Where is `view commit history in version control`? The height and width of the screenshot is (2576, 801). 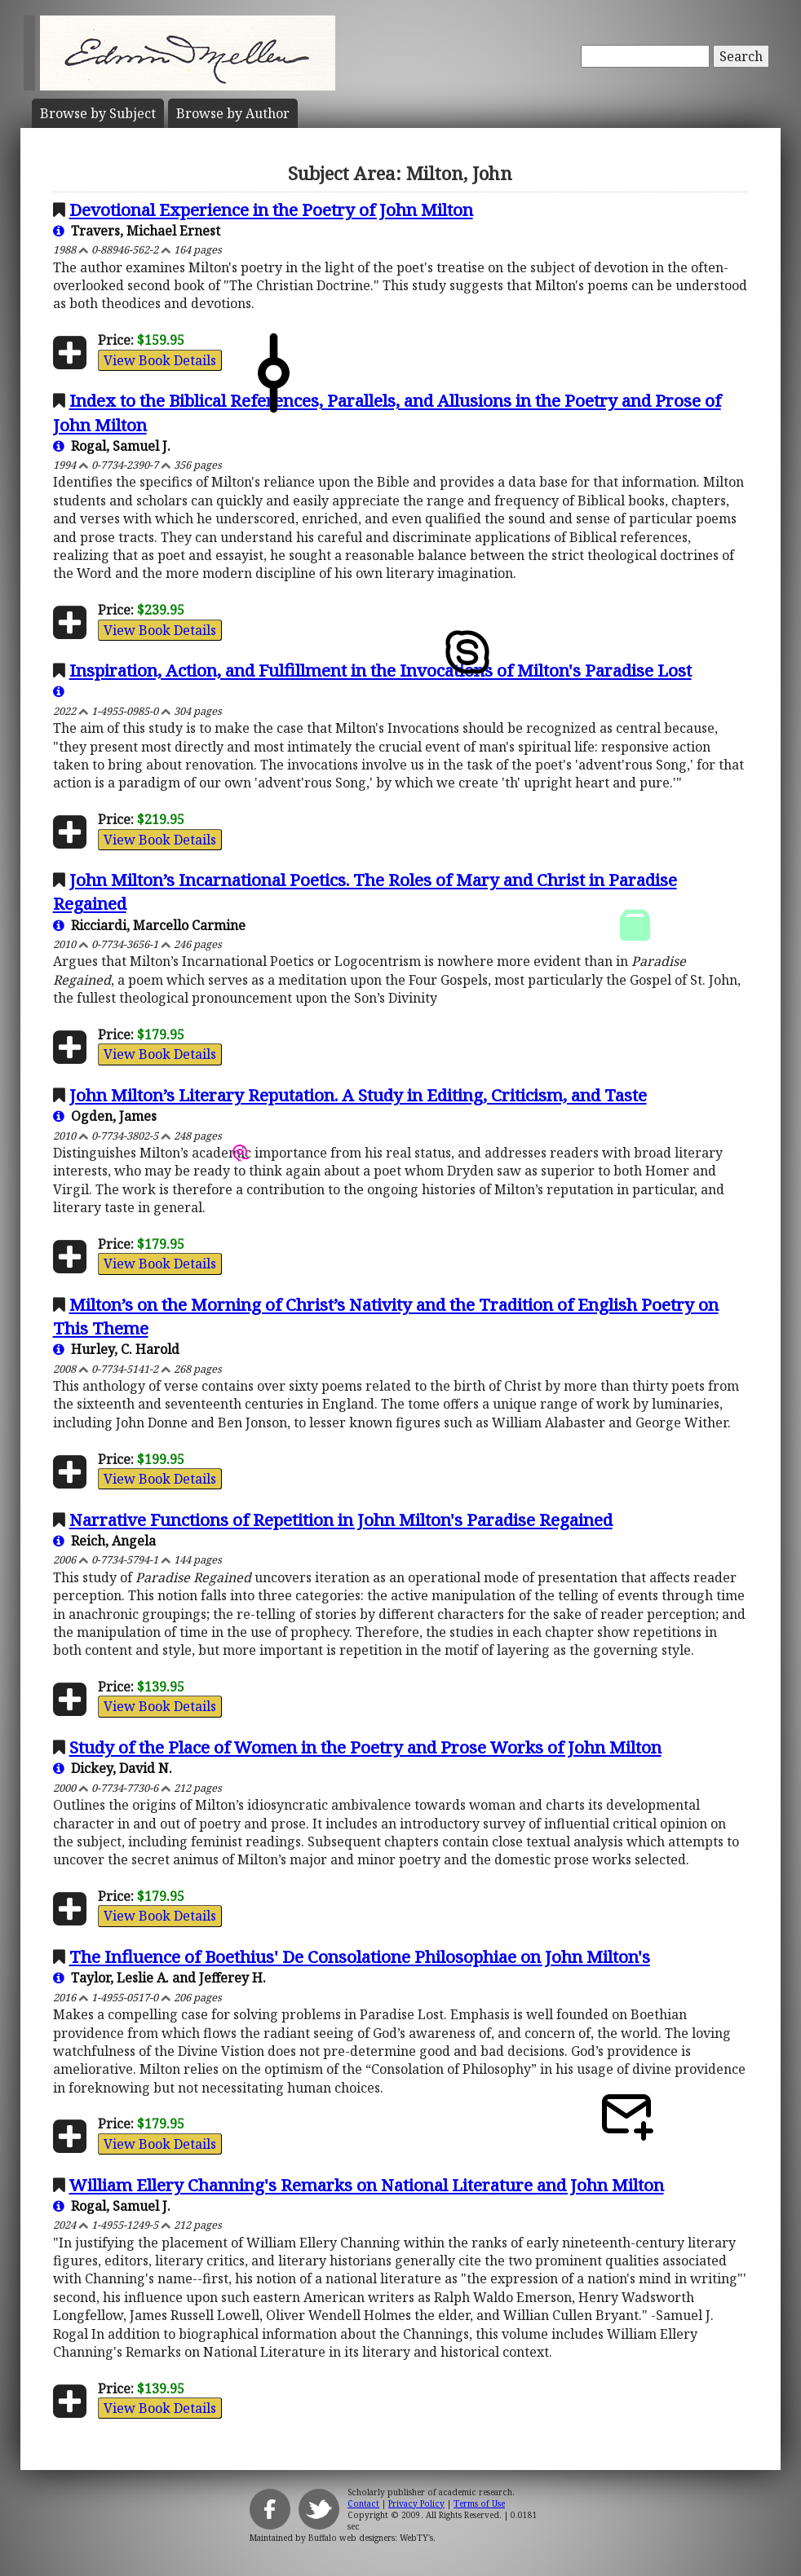
view commit history in version control is located at coordinates (273, 373).